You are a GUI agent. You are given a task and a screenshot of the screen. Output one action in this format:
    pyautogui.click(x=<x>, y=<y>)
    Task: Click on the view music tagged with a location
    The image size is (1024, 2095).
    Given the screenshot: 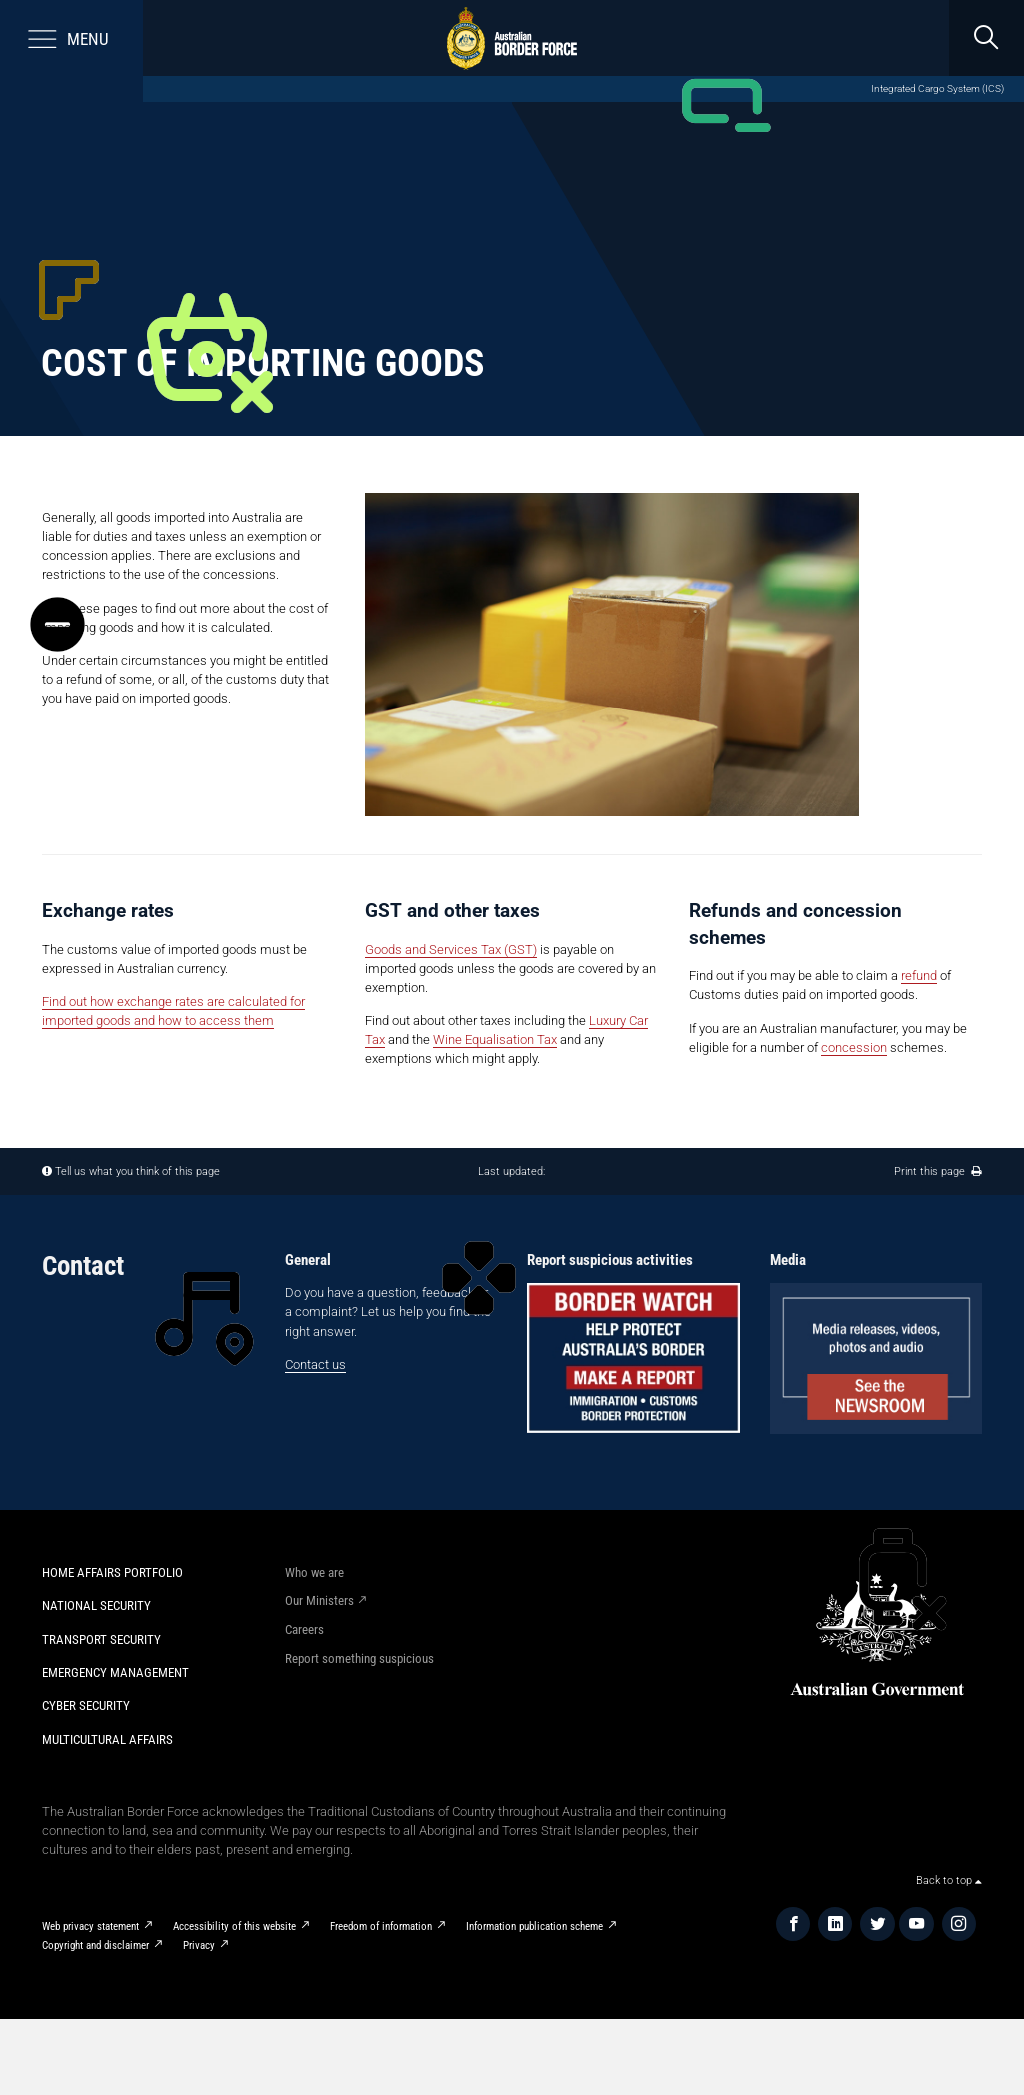 What is the action you would take?
    pyautogui.click(x=202, y=1314)
    